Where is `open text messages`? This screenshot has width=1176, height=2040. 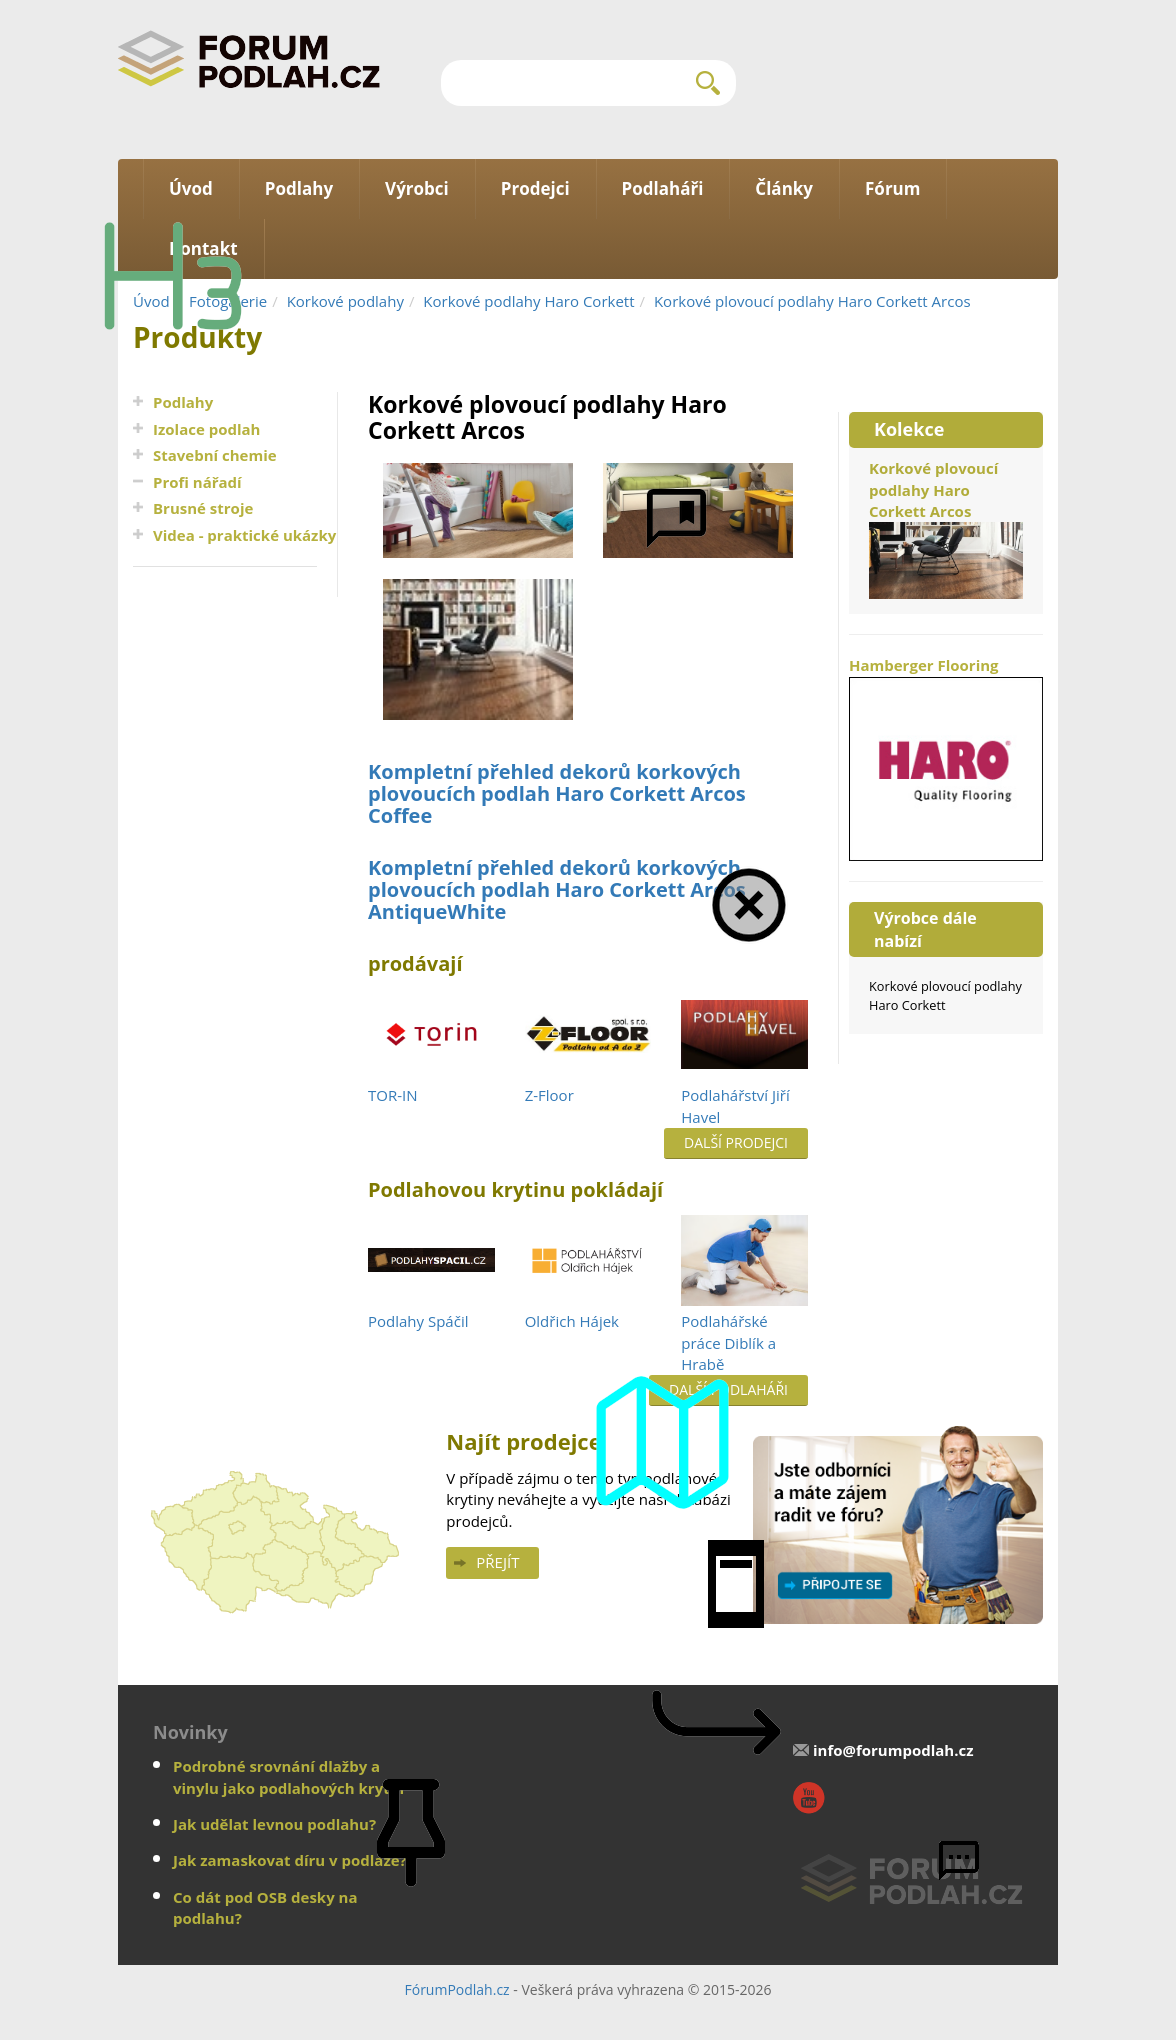
open text messages is located at coordinates (959, 1861).